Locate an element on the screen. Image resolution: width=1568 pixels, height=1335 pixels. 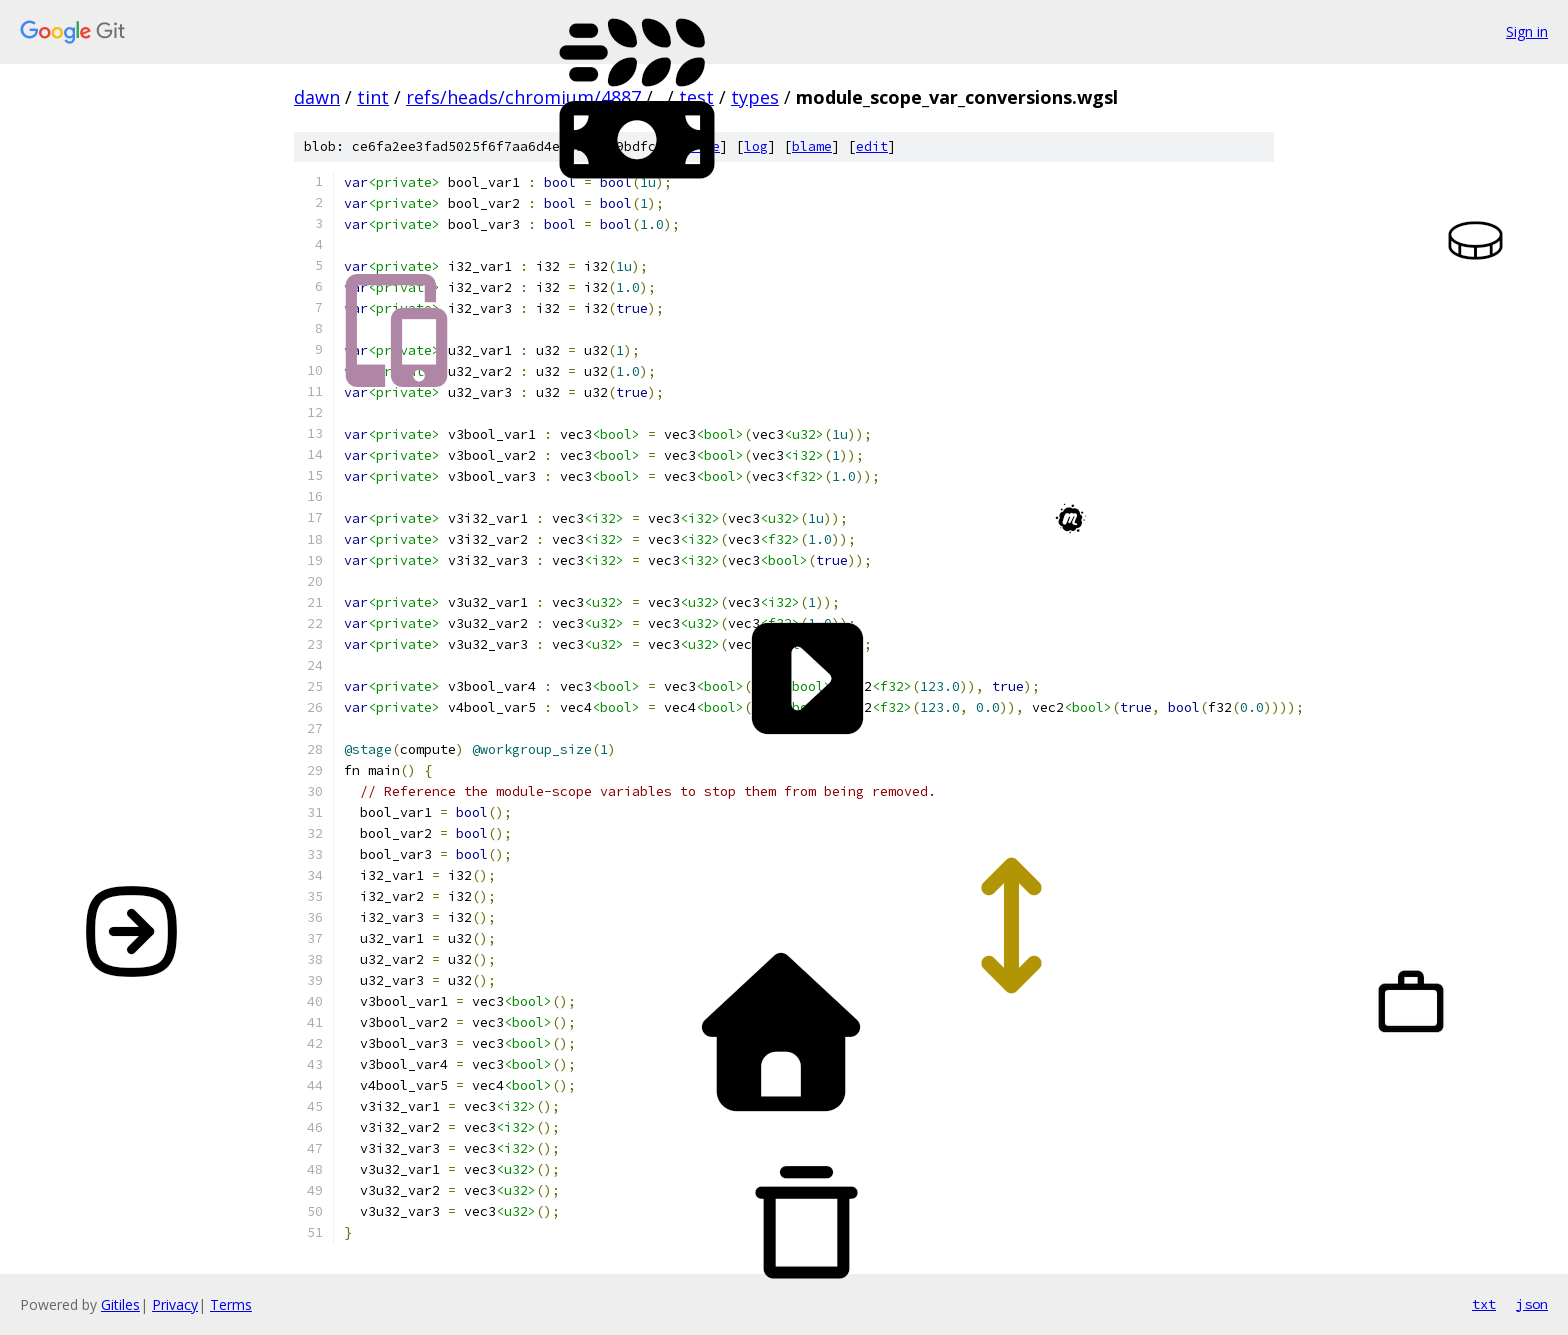
view work or job-related content is located at coordinates (1411, 1003).